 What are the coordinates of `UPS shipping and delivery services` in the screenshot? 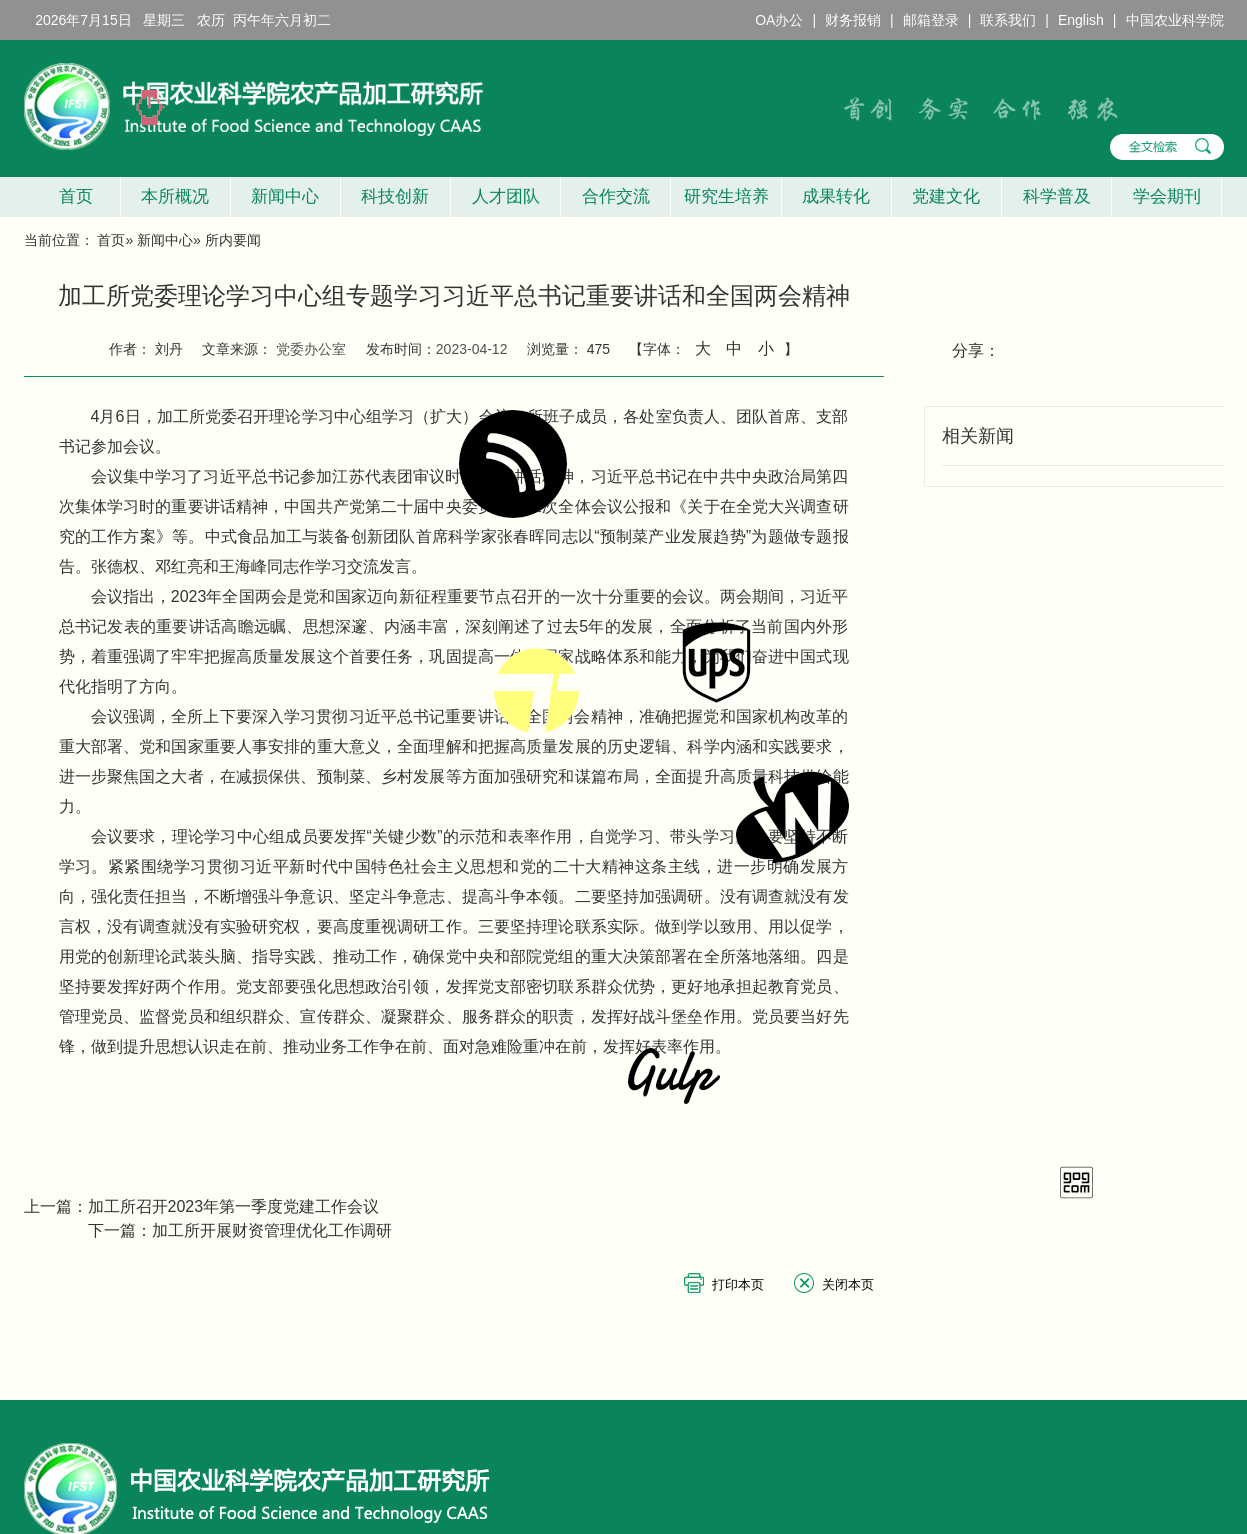 It's located at (716, 662).